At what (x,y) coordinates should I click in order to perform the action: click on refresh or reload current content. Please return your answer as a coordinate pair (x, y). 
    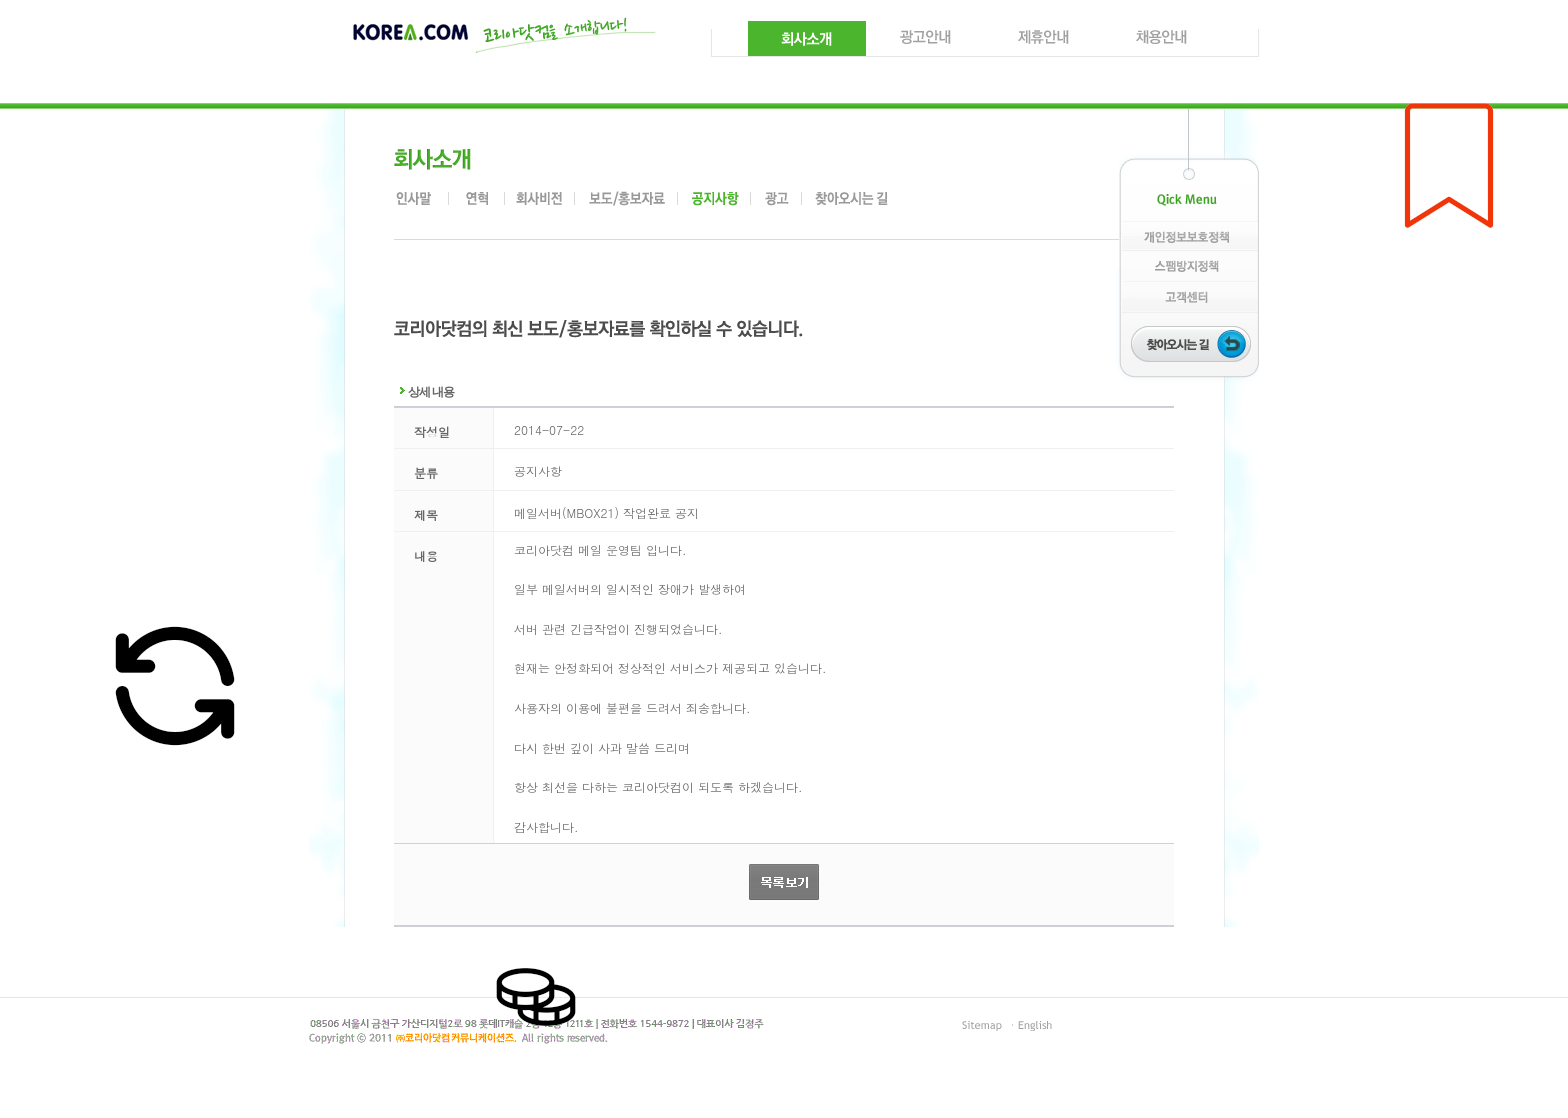
    Looking at the image, I should click on (175, 686).